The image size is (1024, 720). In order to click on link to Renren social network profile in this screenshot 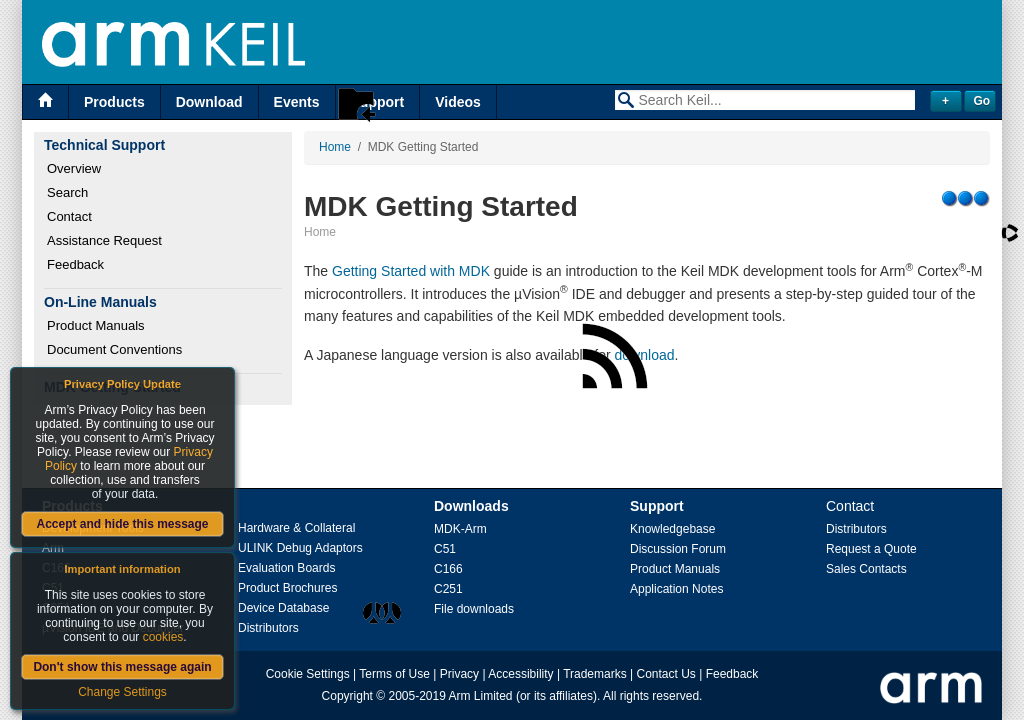, I will do `click(382, 613)`.